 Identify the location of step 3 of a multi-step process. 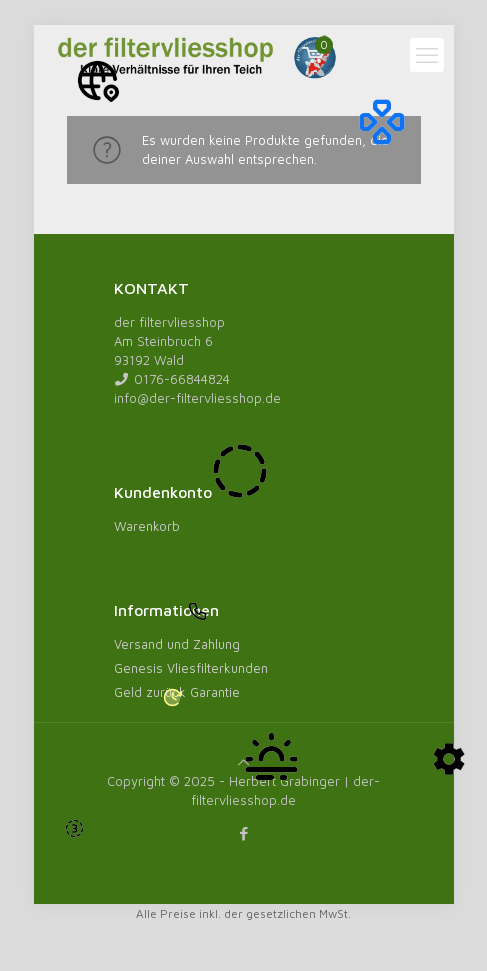
(74, 828).